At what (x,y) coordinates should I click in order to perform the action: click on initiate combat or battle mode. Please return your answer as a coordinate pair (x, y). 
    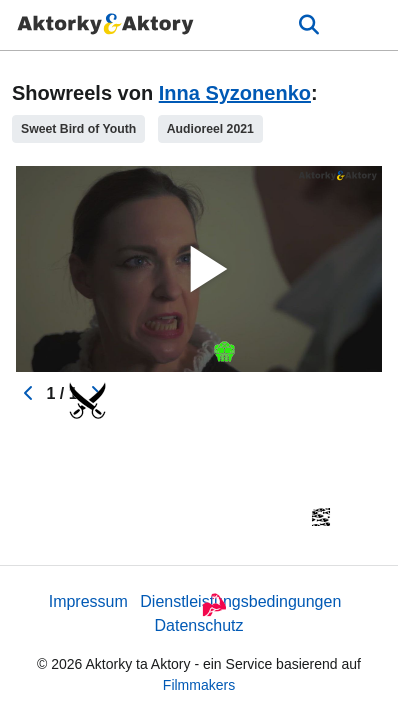
    Looking at the image, I should click on (87, 400).